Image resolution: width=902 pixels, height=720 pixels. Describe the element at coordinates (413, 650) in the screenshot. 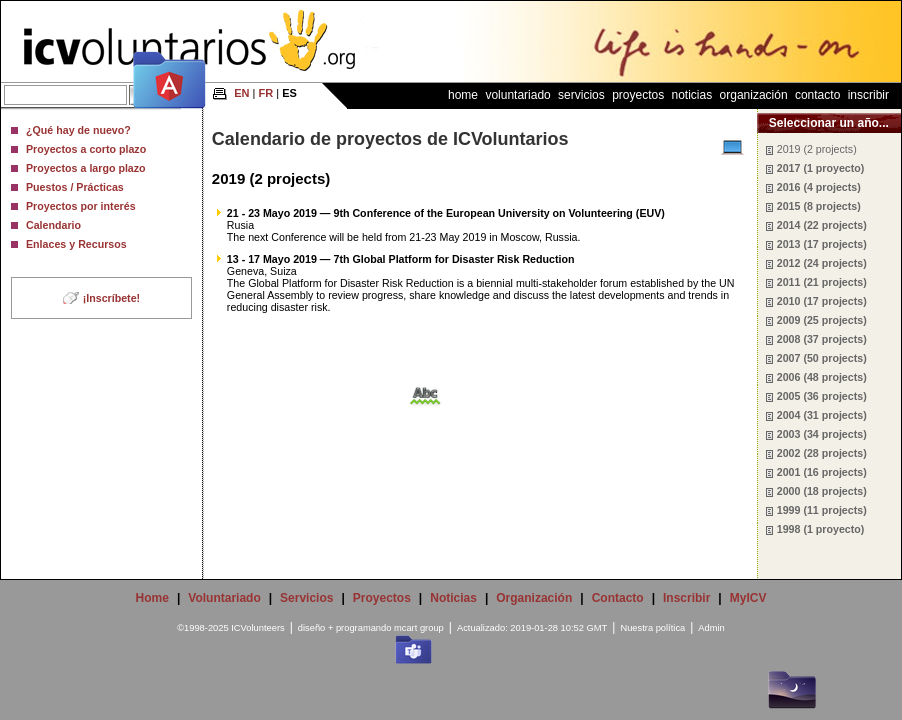

I see `open microsoft teams files folder` at that location.